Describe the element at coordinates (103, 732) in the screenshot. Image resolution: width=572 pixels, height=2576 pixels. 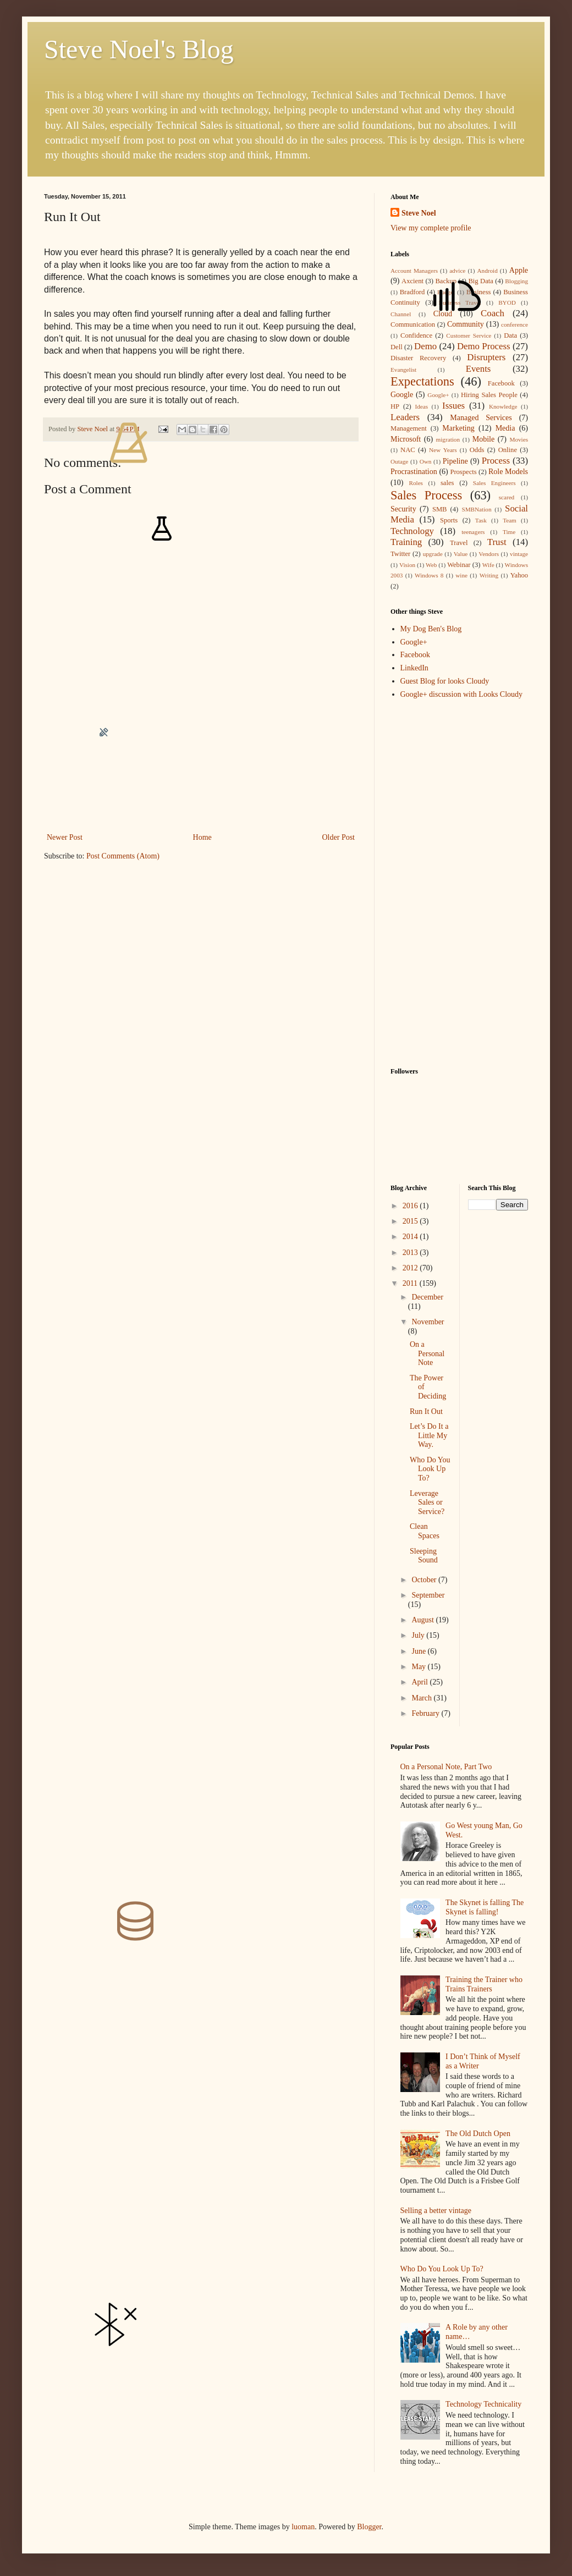
I see `editing is disabled or unavailable` at that location.